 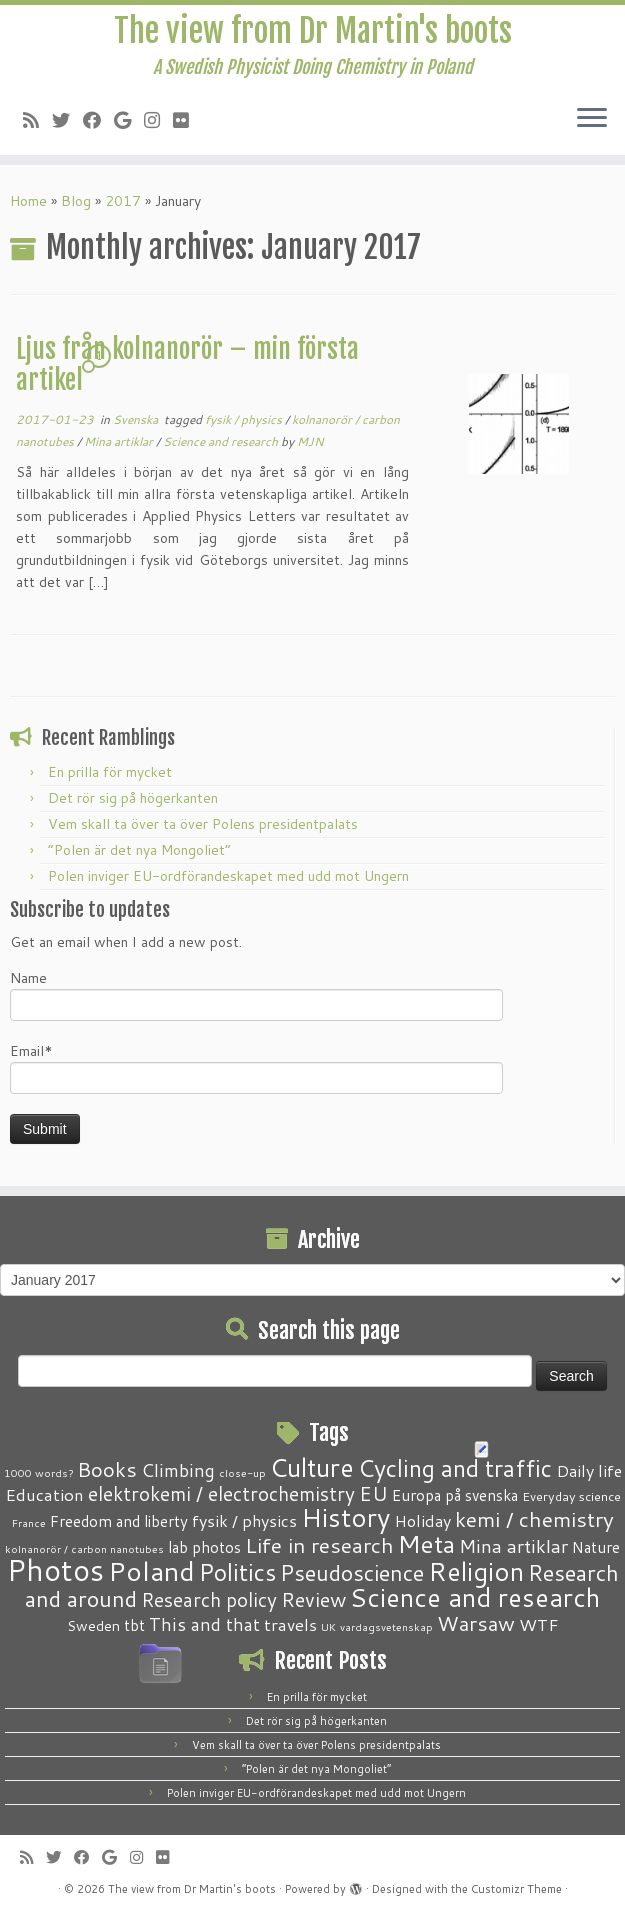 I want to click on open the text editor app, so click(x=481, y=1449).